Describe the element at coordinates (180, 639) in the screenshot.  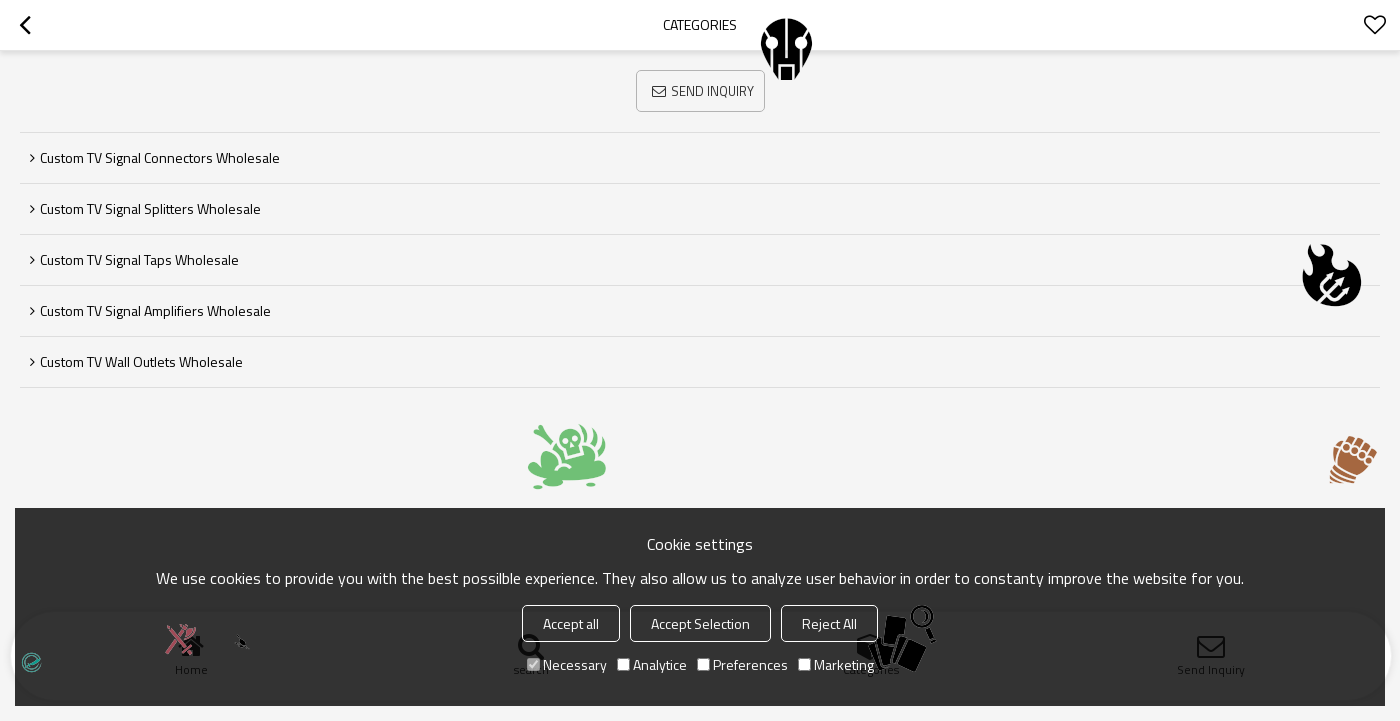
I see `access combat or battle features` at that location.